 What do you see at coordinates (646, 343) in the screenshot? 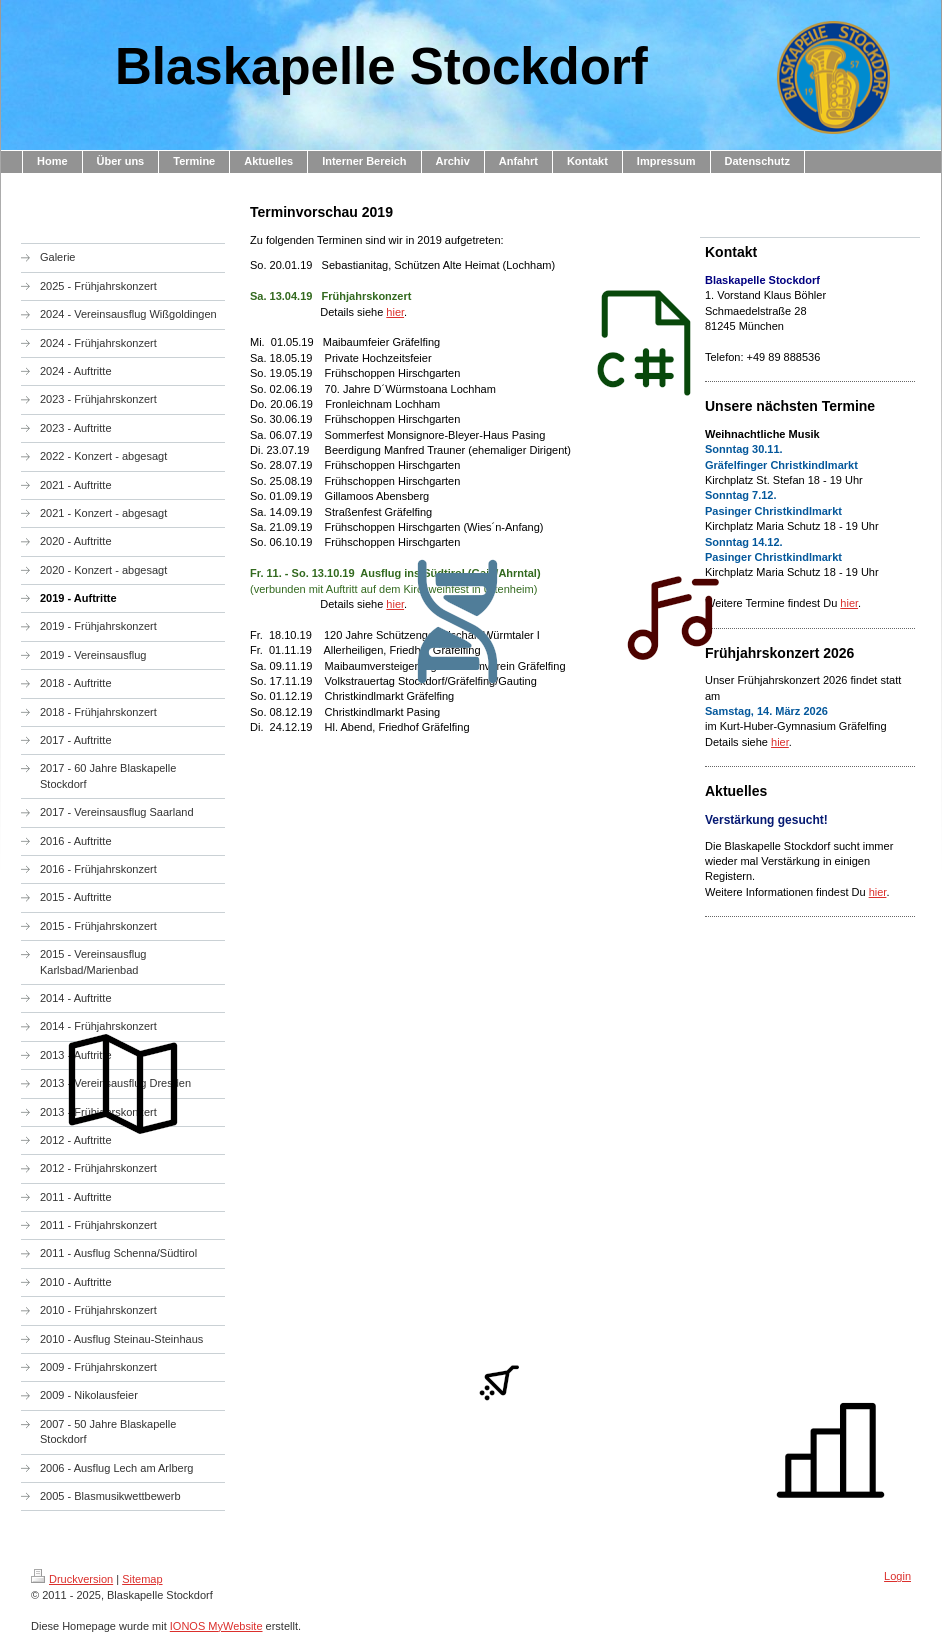
I see `open a C# source code file` at bounding box center [646, 343].